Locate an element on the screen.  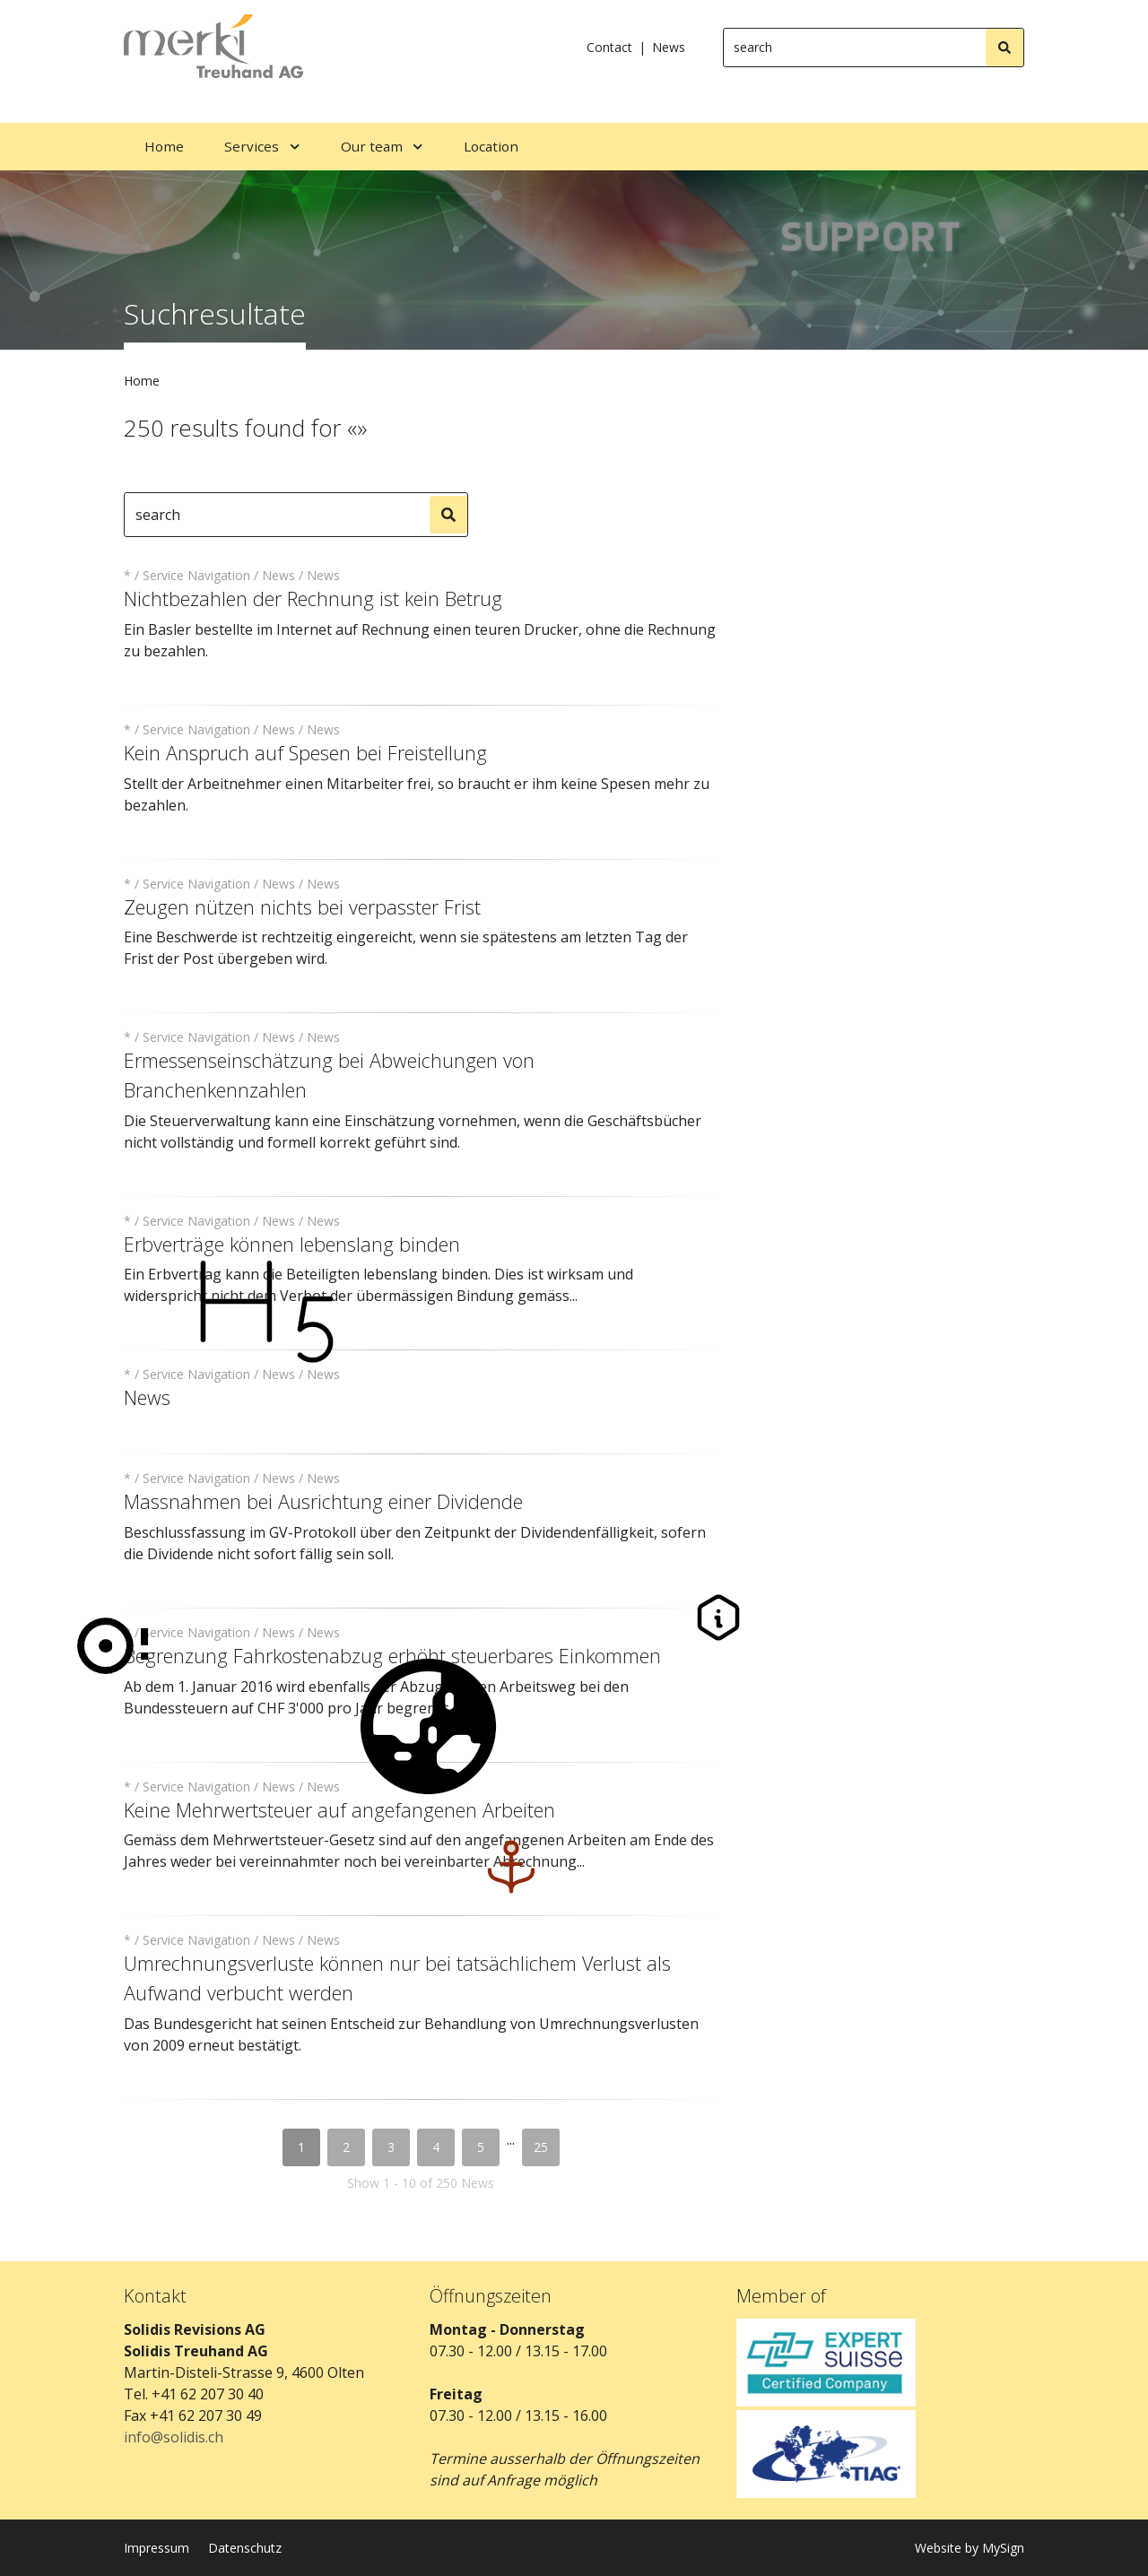
view additional information or details is located at coordinates (718, 1618).